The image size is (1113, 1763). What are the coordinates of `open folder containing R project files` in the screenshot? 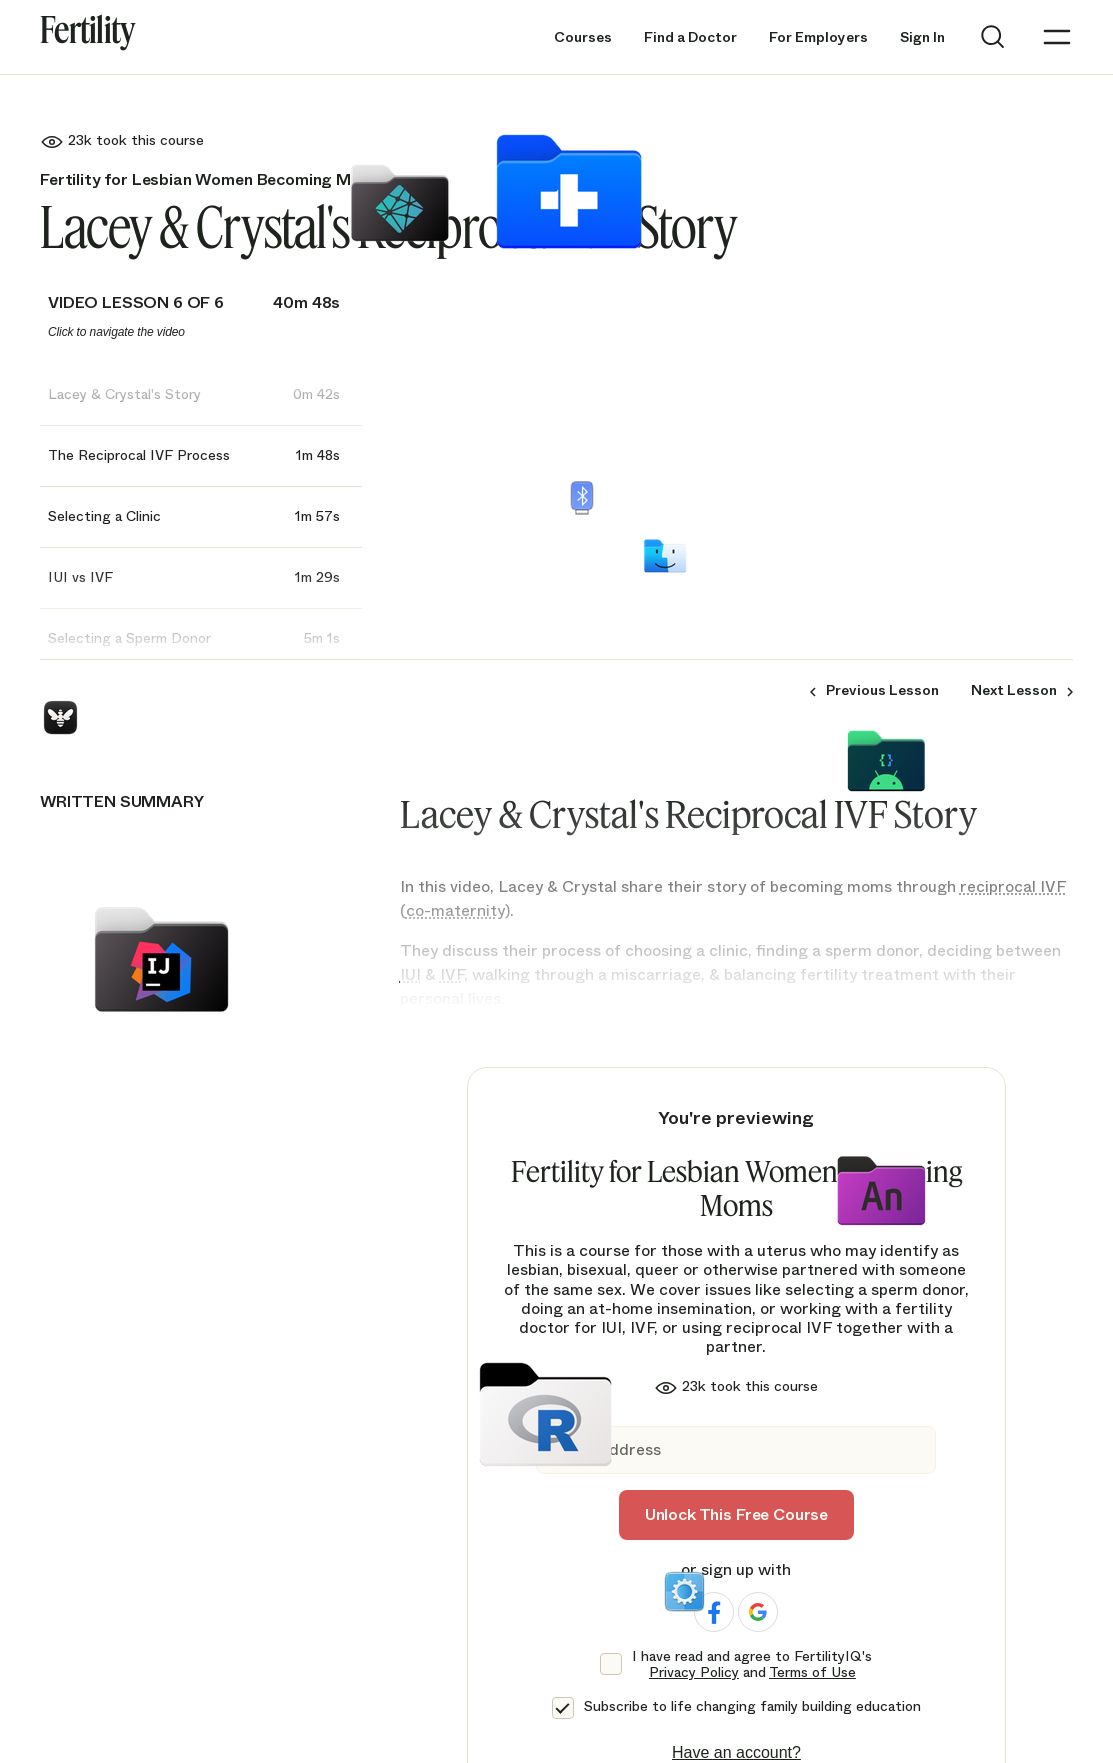 It's located at (545, 1418).